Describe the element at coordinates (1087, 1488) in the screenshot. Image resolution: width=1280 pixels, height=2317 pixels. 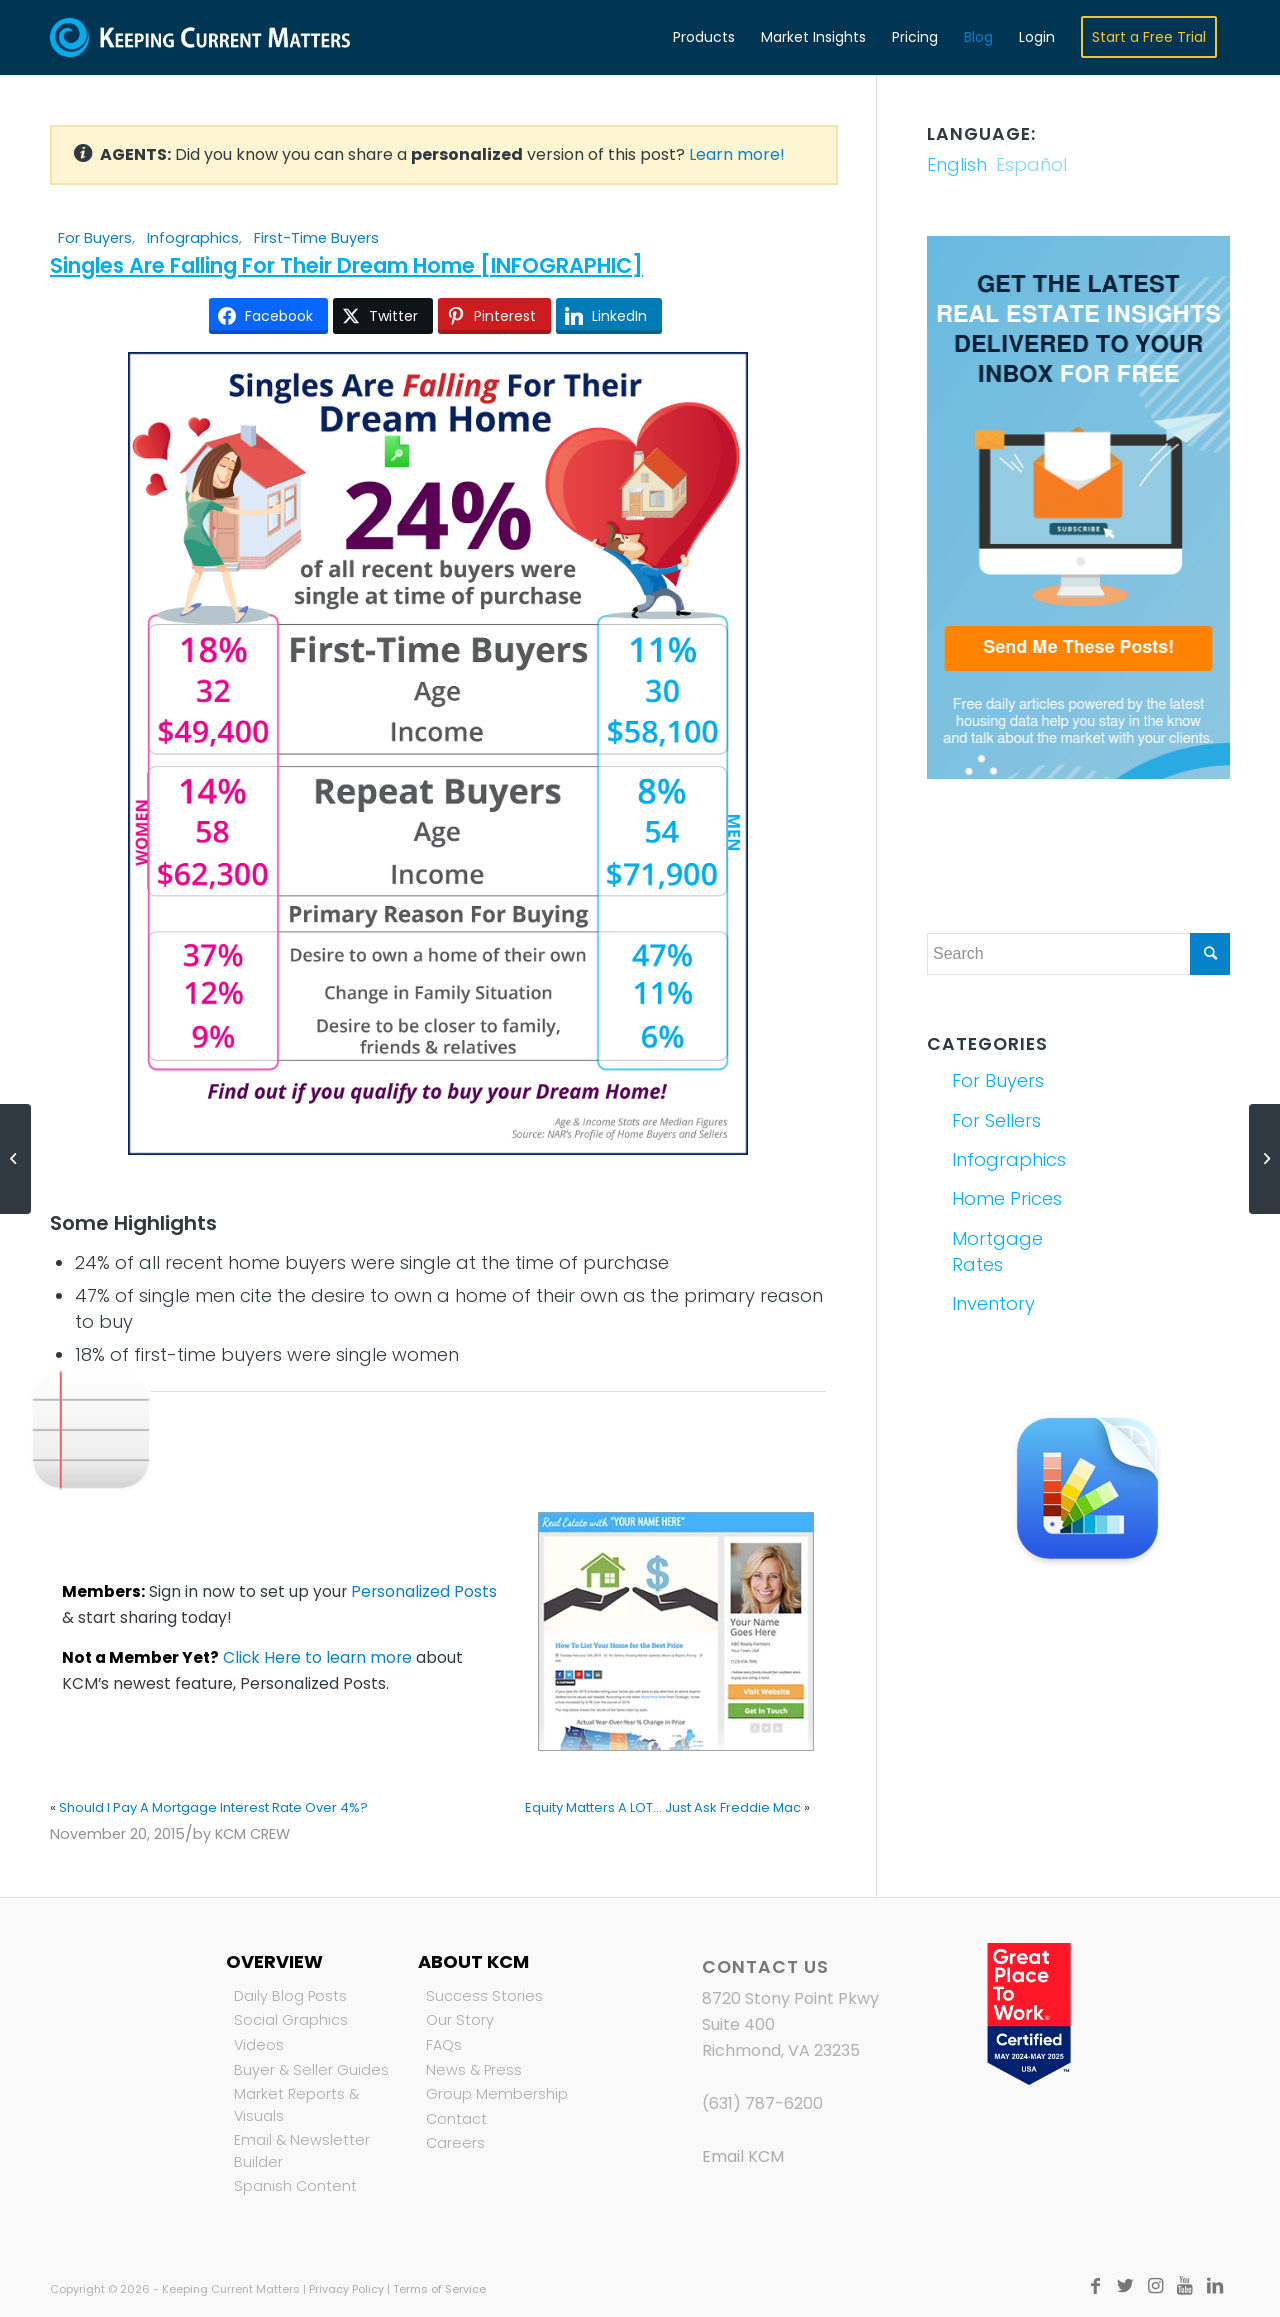
I see `open appearance and theme settings` at that location.